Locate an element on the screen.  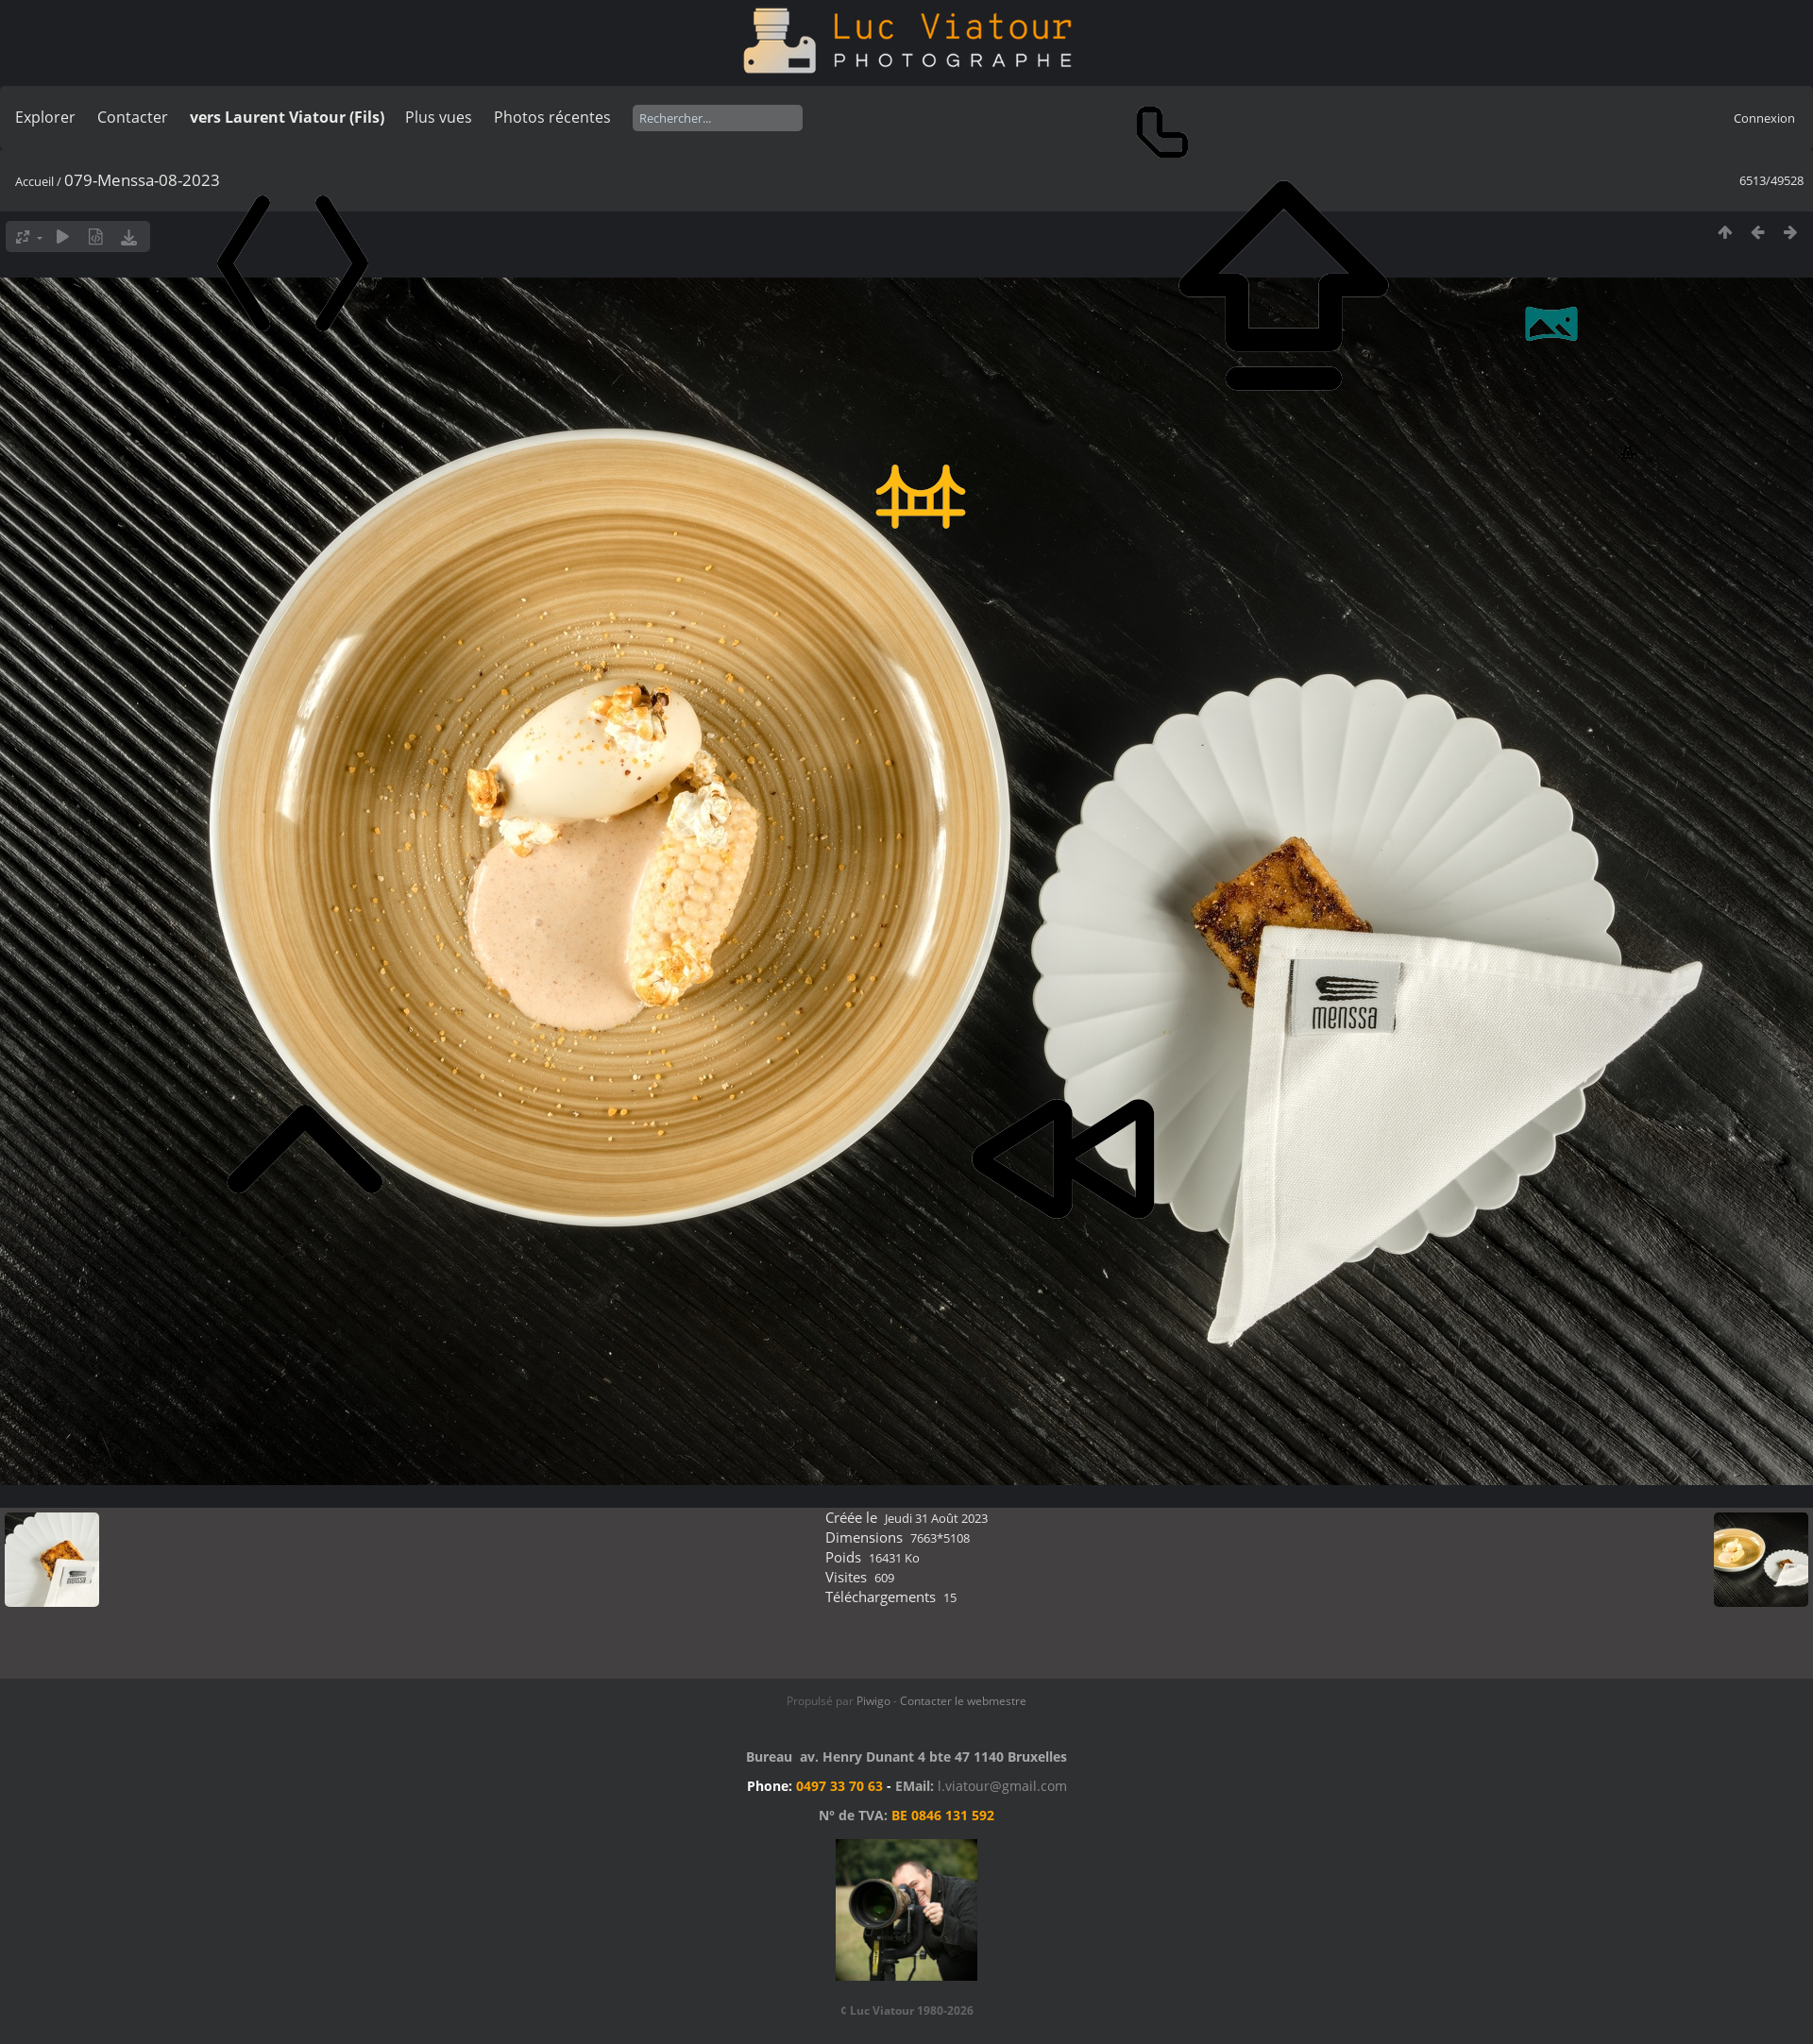
view panorama or wide-angle photos is located at coordinates (1551, 324).